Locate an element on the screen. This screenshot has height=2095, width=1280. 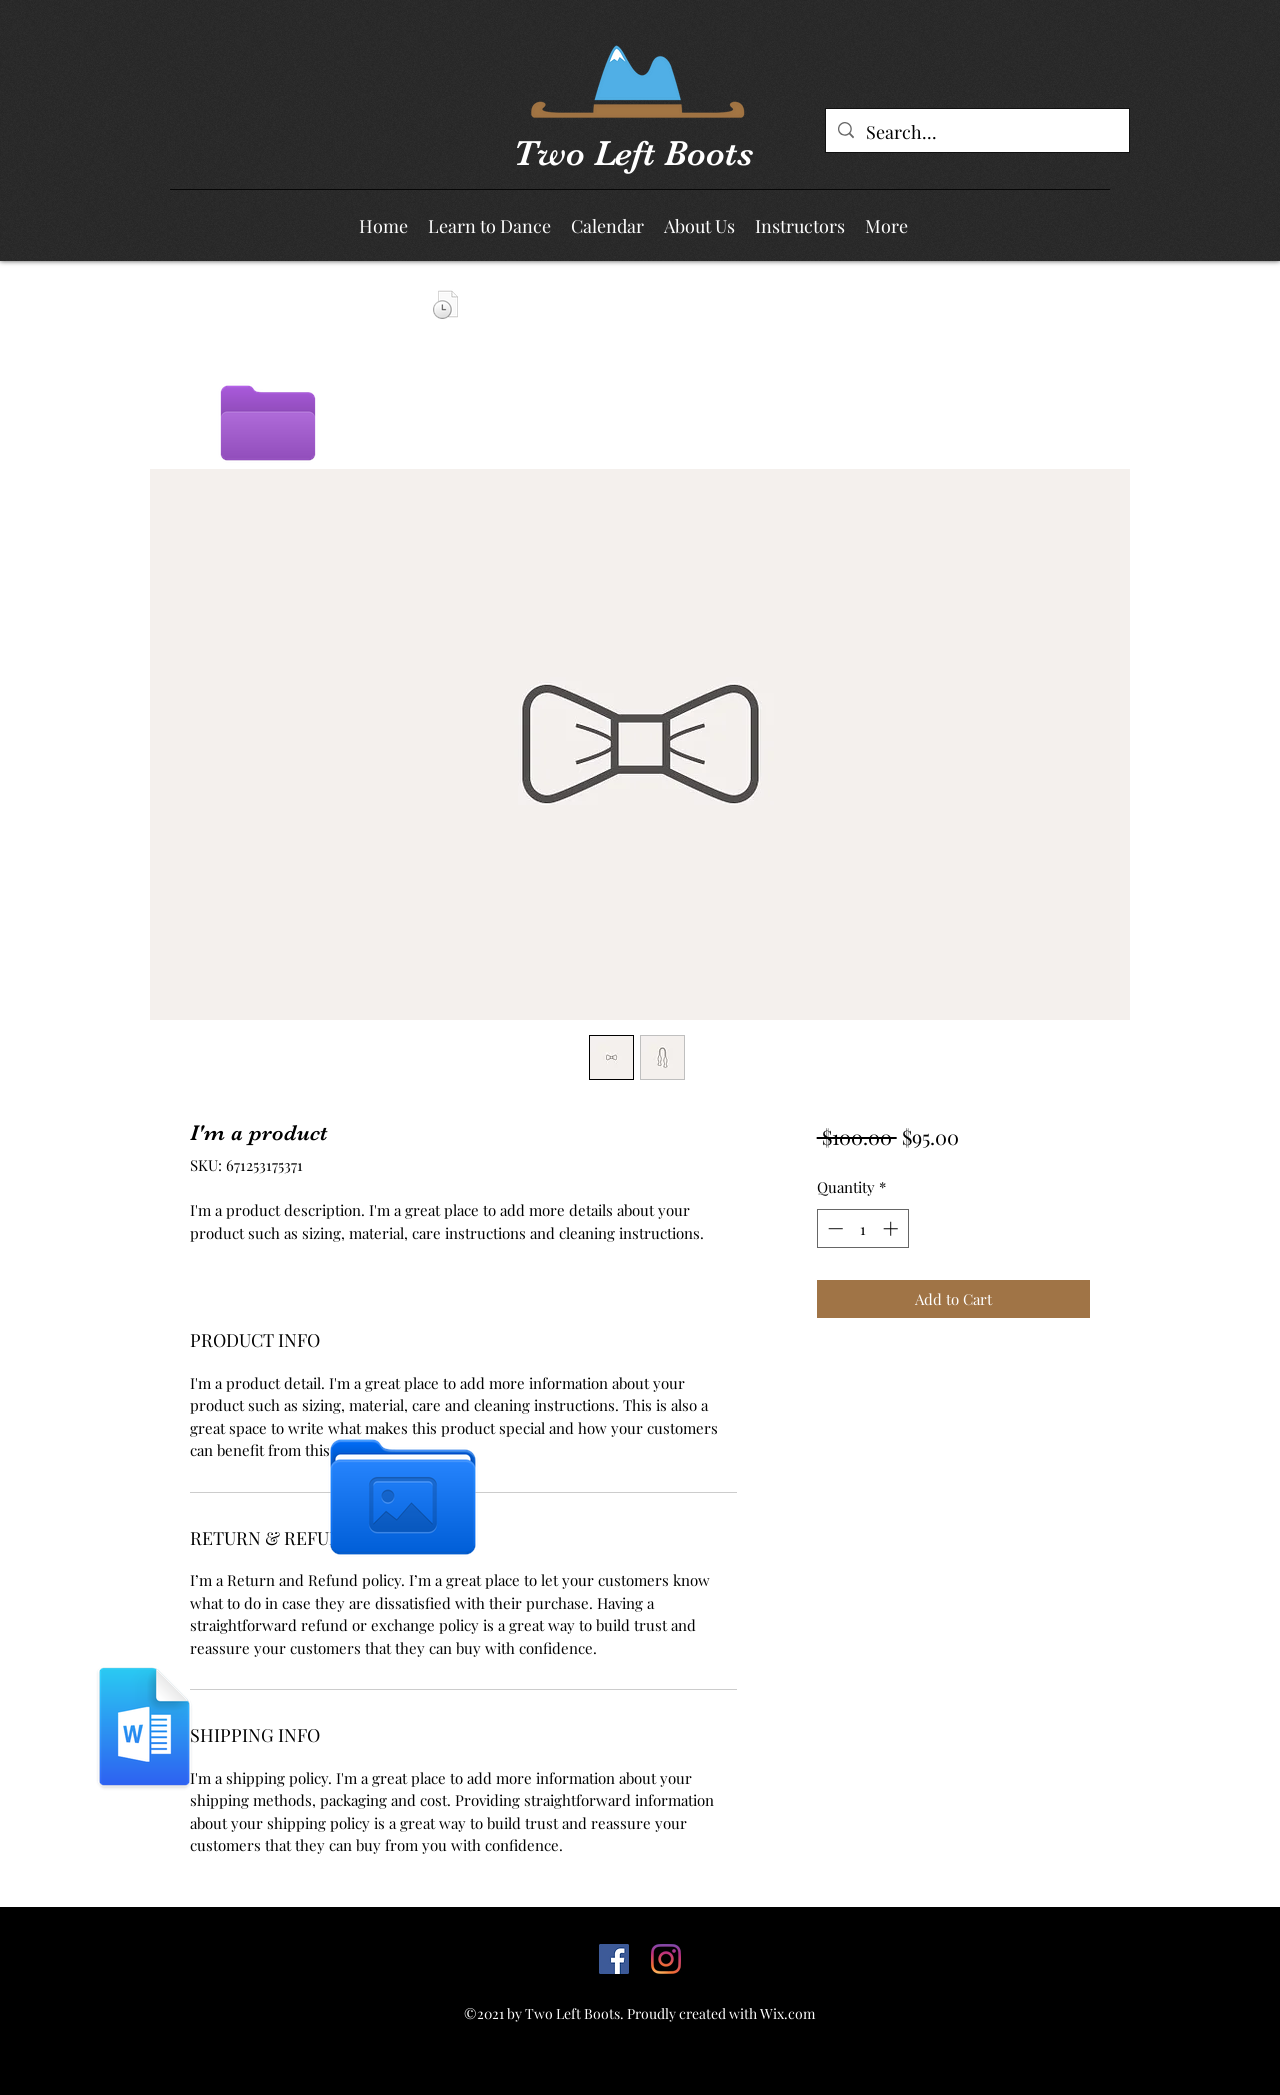
open a Microsoft Word document is located at coordinates (144, 1726).